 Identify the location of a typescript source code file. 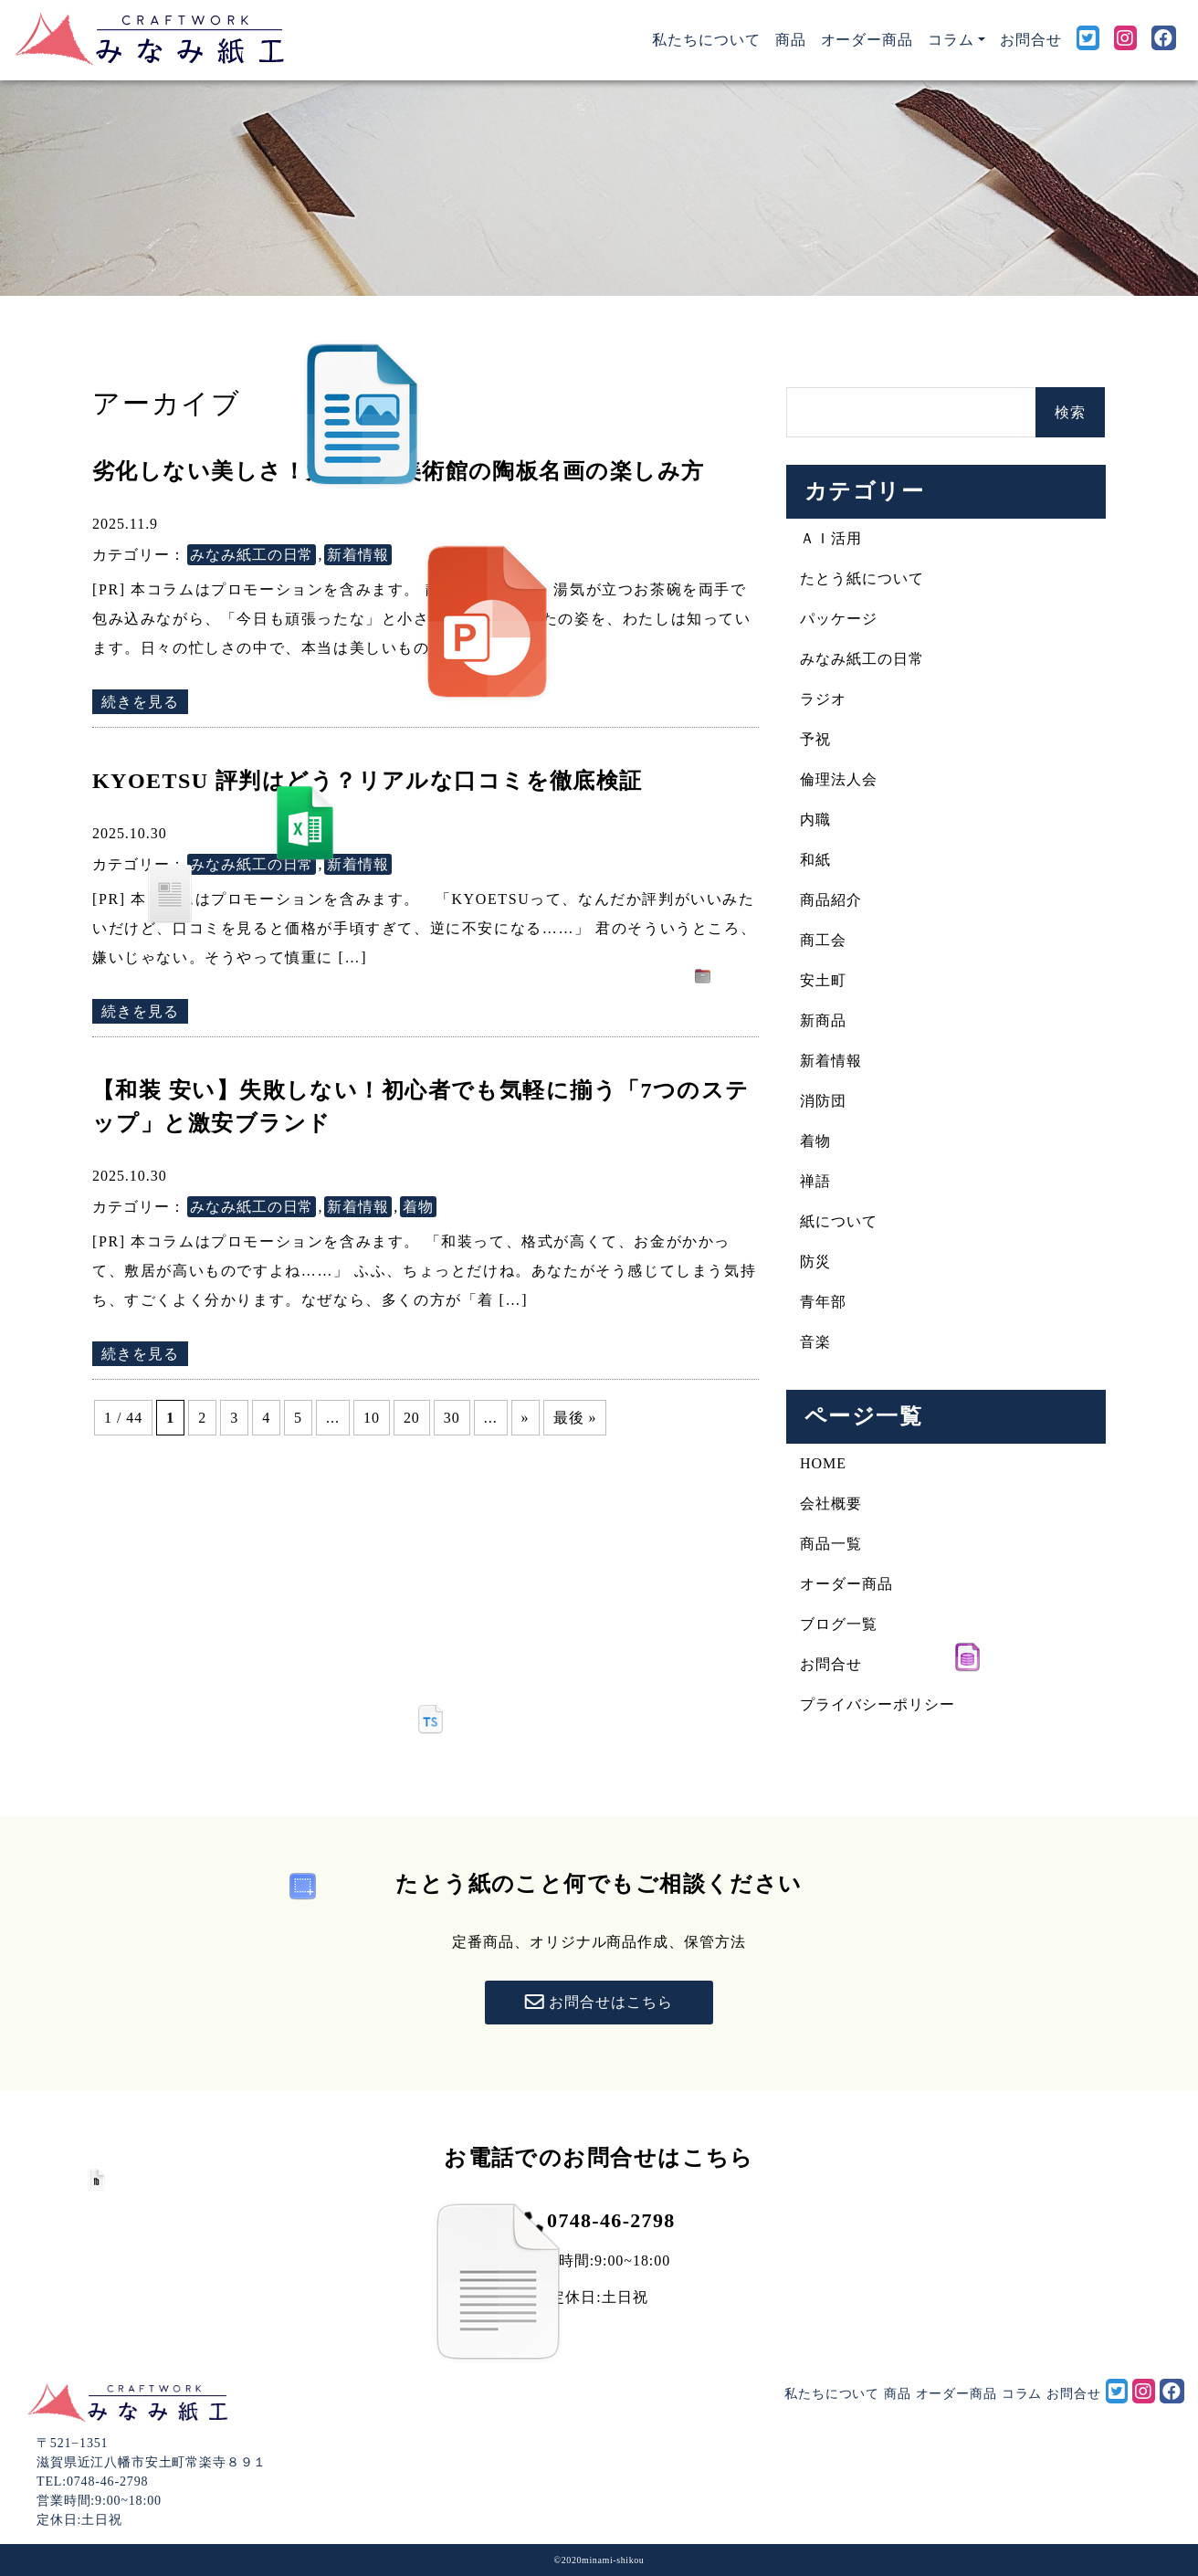
(430, 1719).